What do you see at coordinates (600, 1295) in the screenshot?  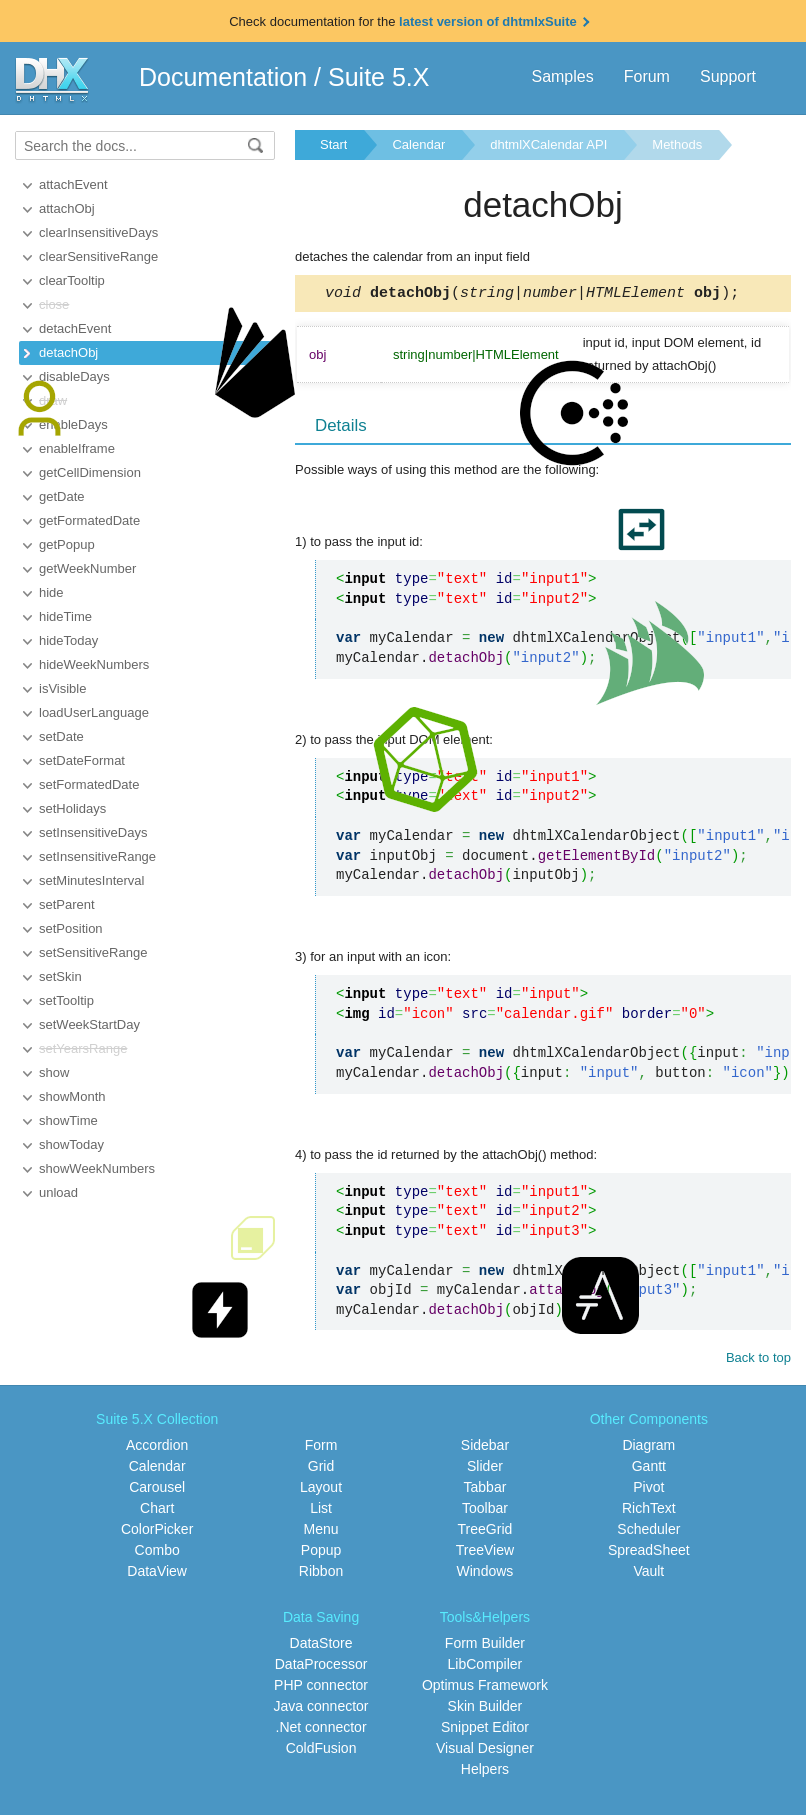 I see `asciidoctor documentation tool logo` at bounding box center [600, 1295].